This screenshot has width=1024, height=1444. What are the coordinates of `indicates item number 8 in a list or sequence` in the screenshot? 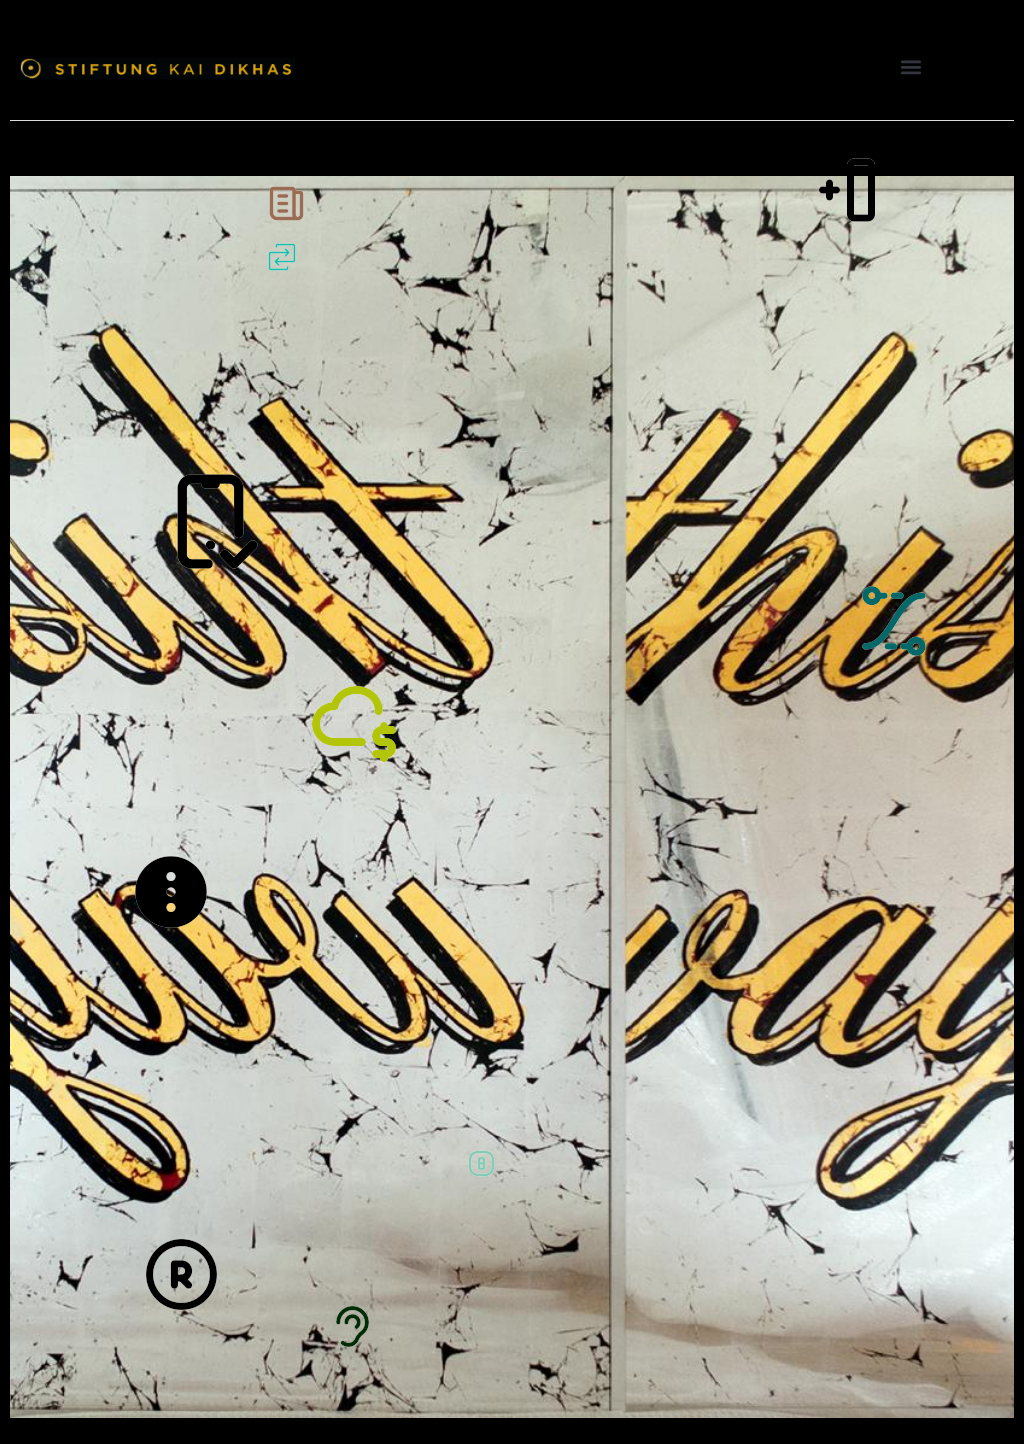 It's located at (481, 1163).